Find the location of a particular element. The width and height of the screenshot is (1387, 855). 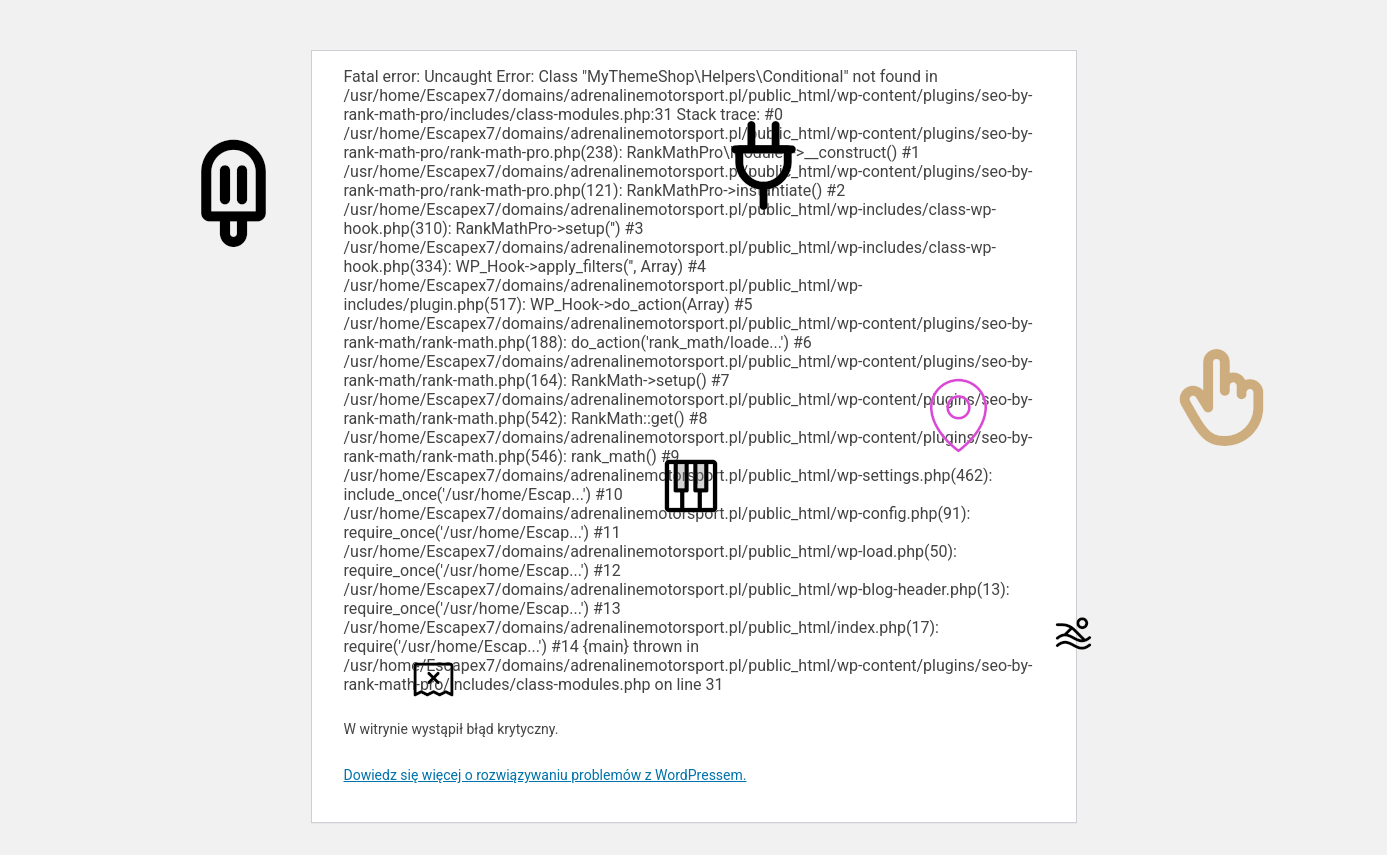

open music or piano app is located at coordinates (691, 486).